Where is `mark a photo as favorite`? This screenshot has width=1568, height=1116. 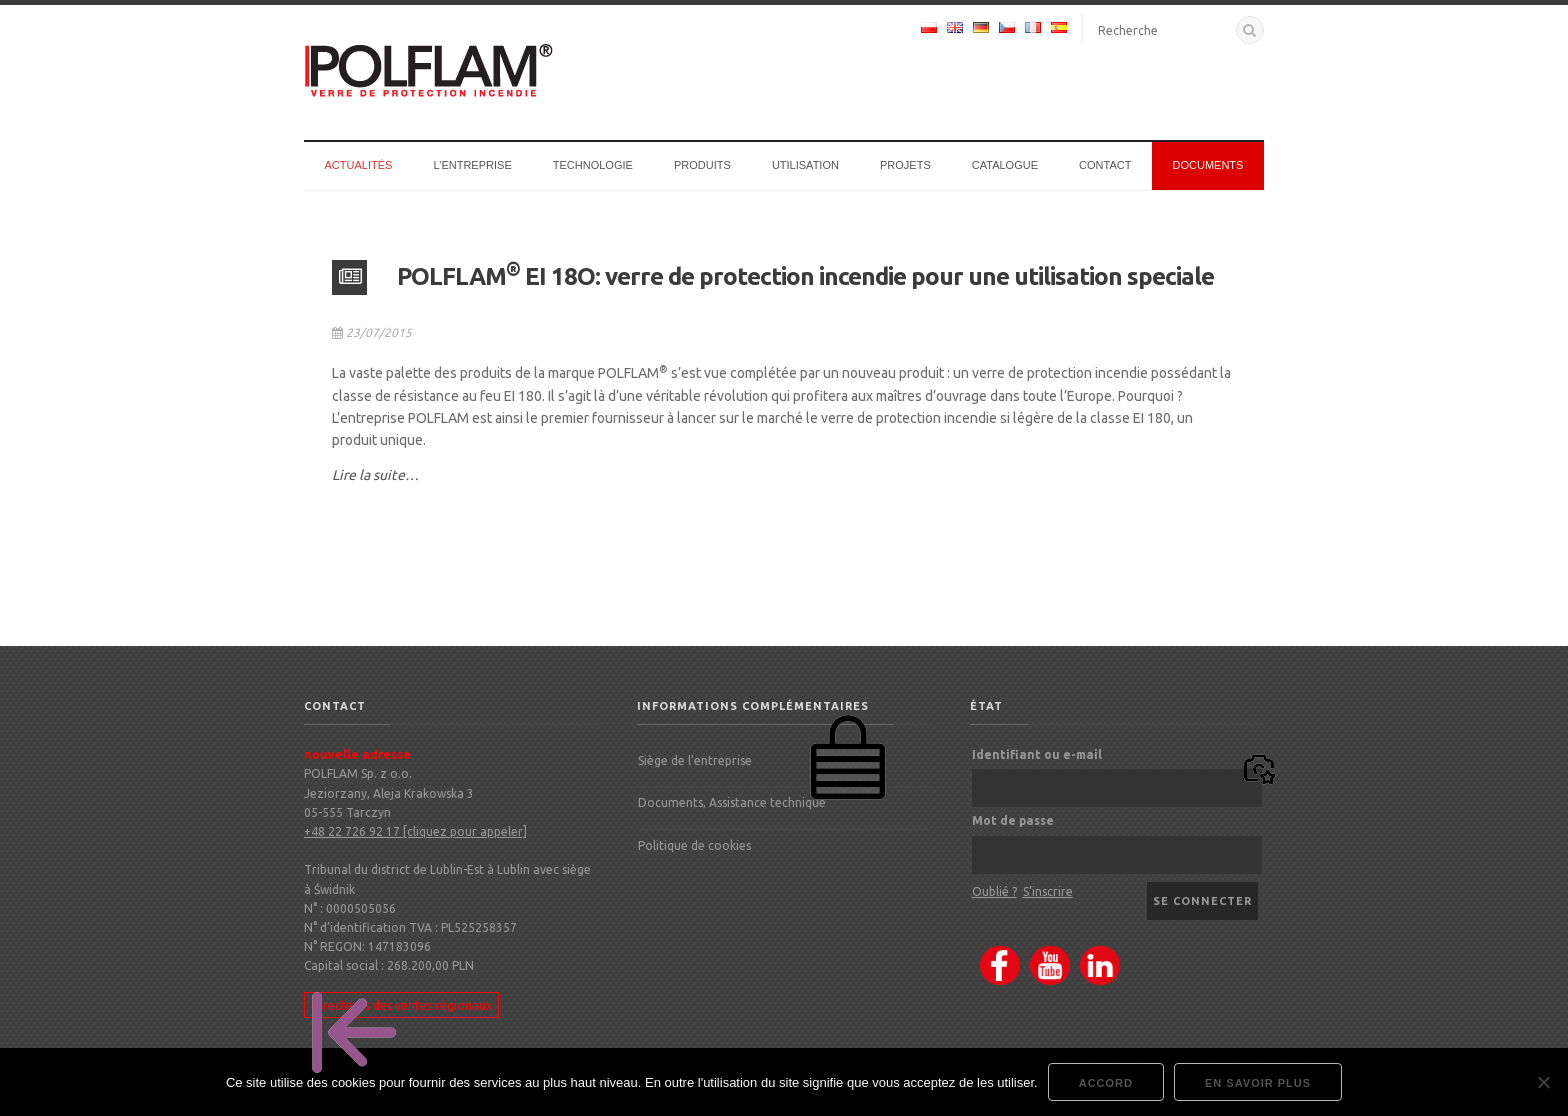 mark a photo as favorite is located at coordinates (1259, 768).